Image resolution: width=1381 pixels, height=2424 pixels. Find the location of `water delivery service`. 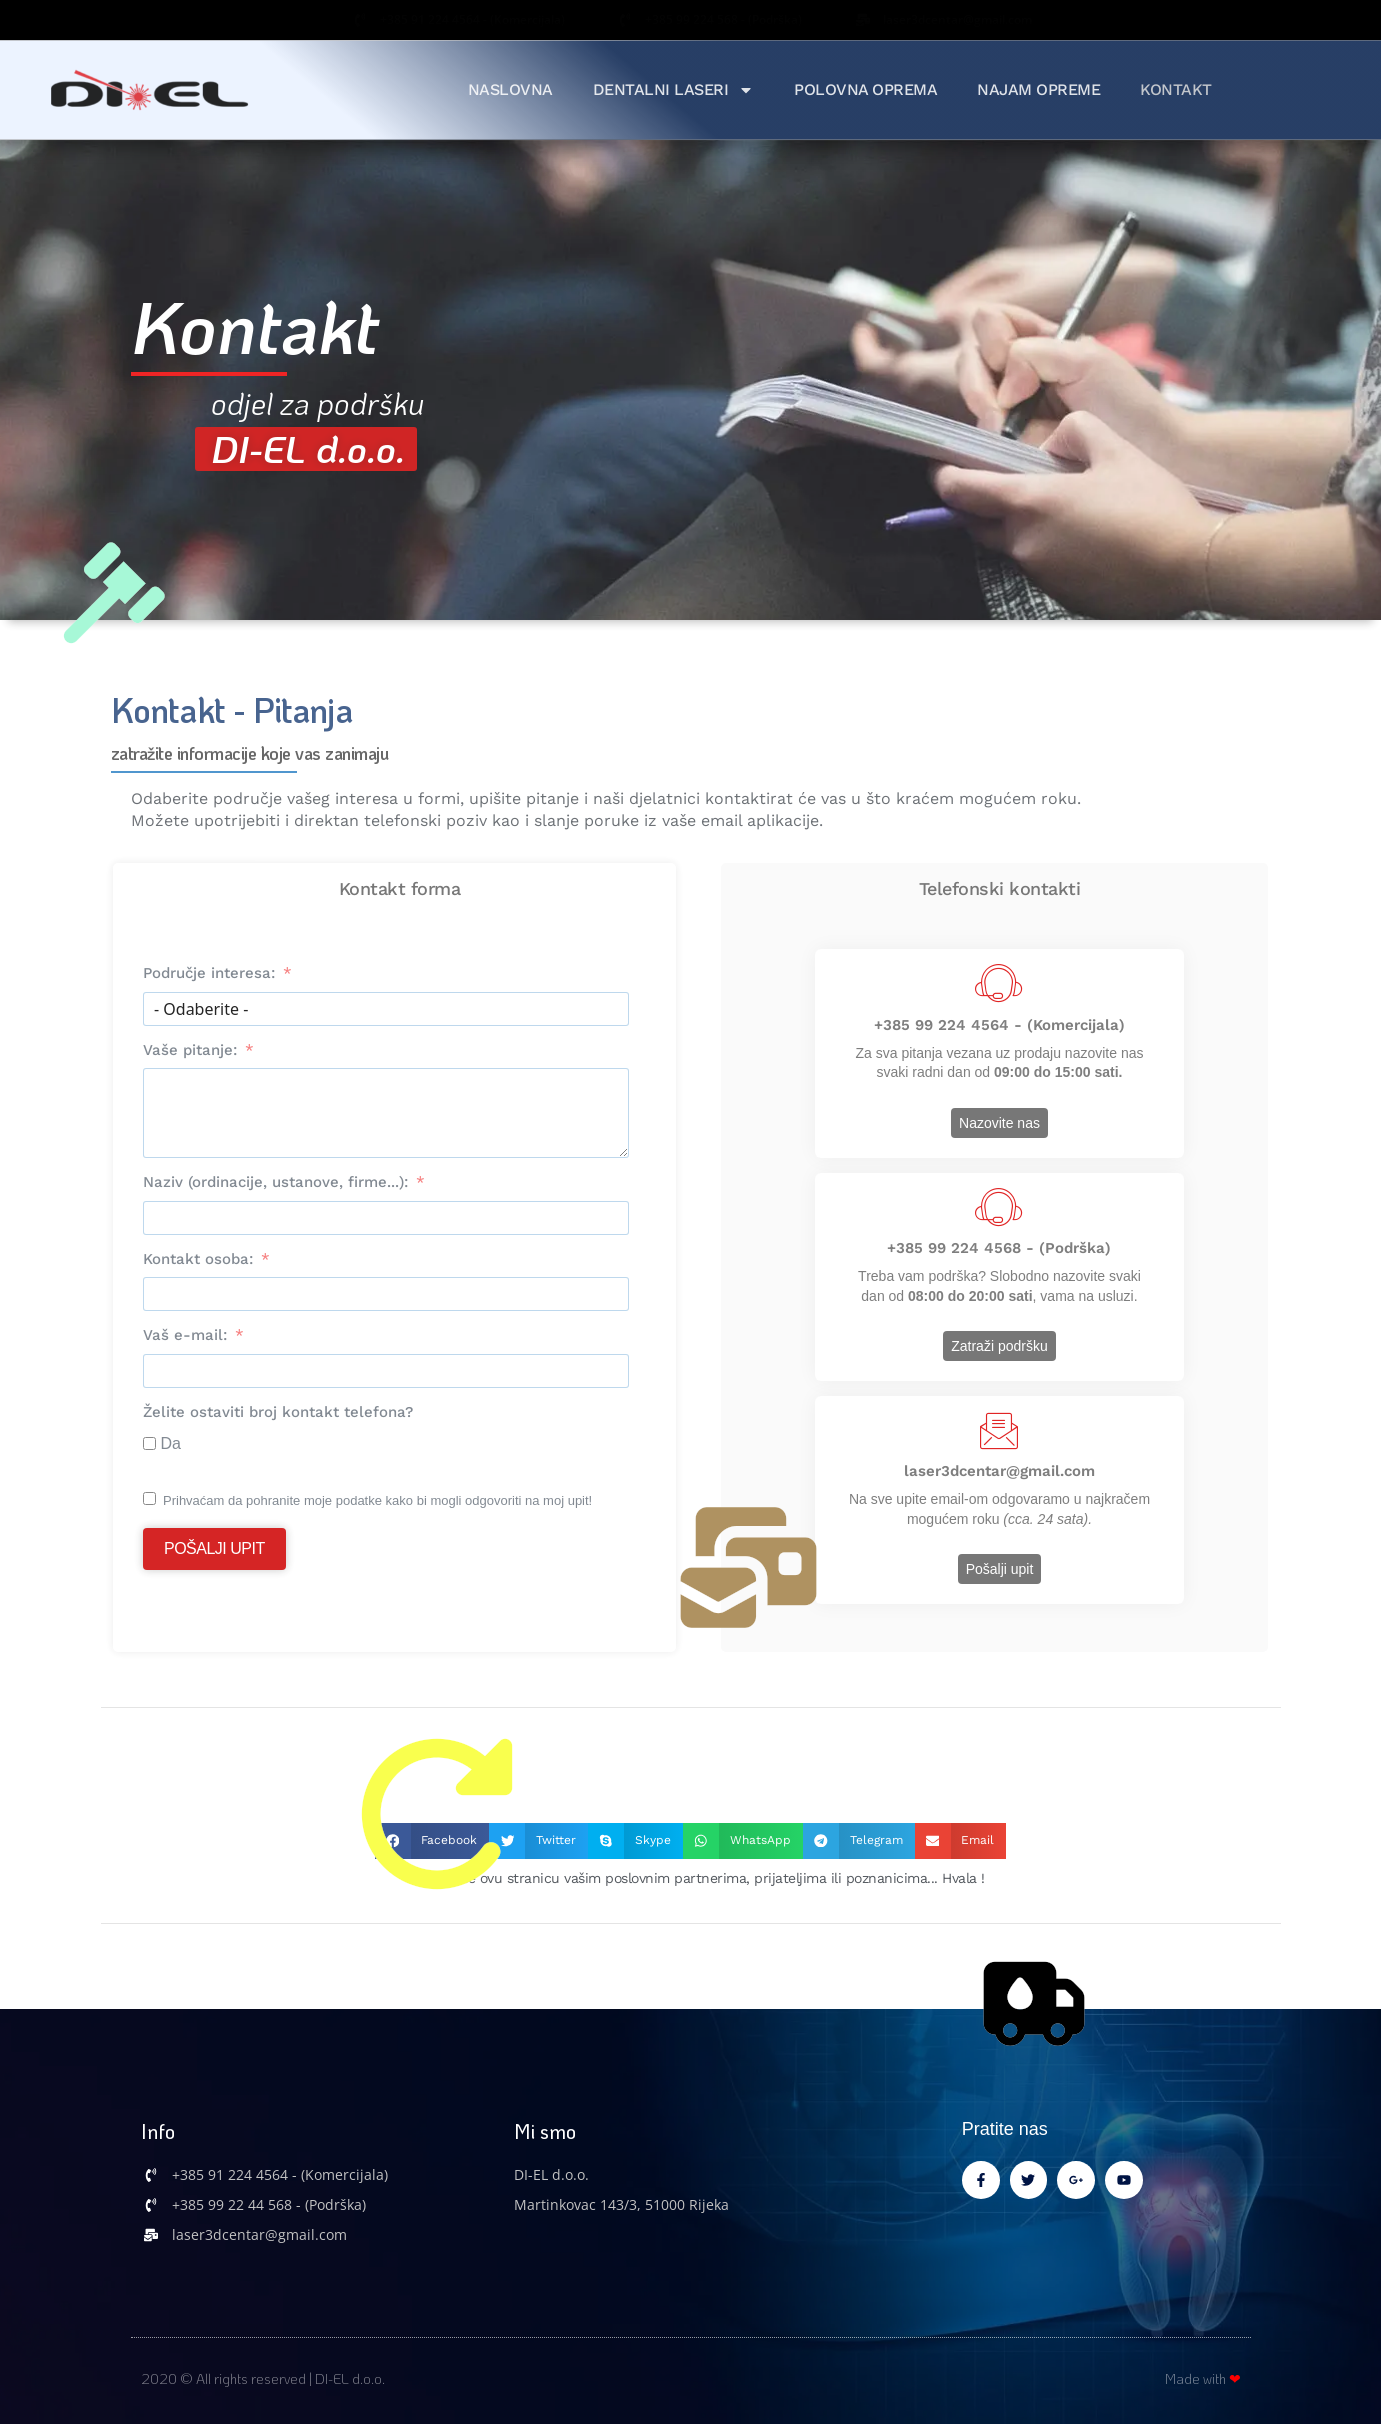

water delivery service is located at coordinates (1034, 2001).